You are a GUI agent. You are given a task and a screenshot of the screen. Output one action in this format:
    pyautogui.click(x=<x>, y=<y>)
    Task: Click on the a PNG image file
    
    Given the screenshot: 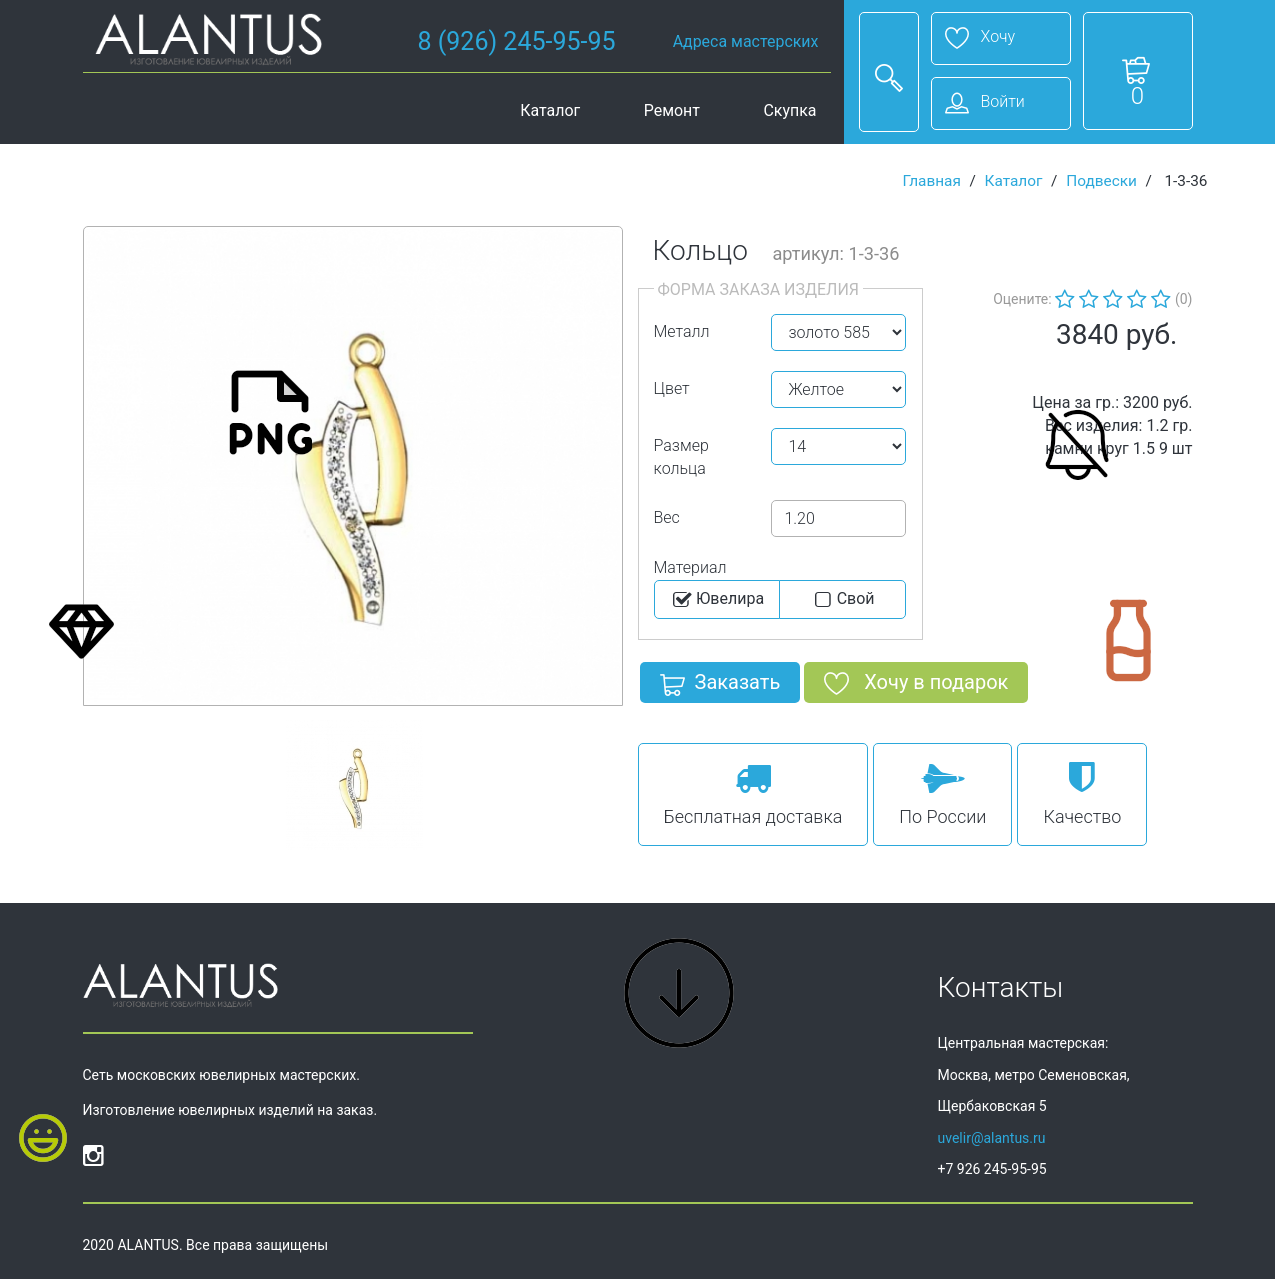 What is the action you would take?
    pyautogui.click(x=270, y=416)
    